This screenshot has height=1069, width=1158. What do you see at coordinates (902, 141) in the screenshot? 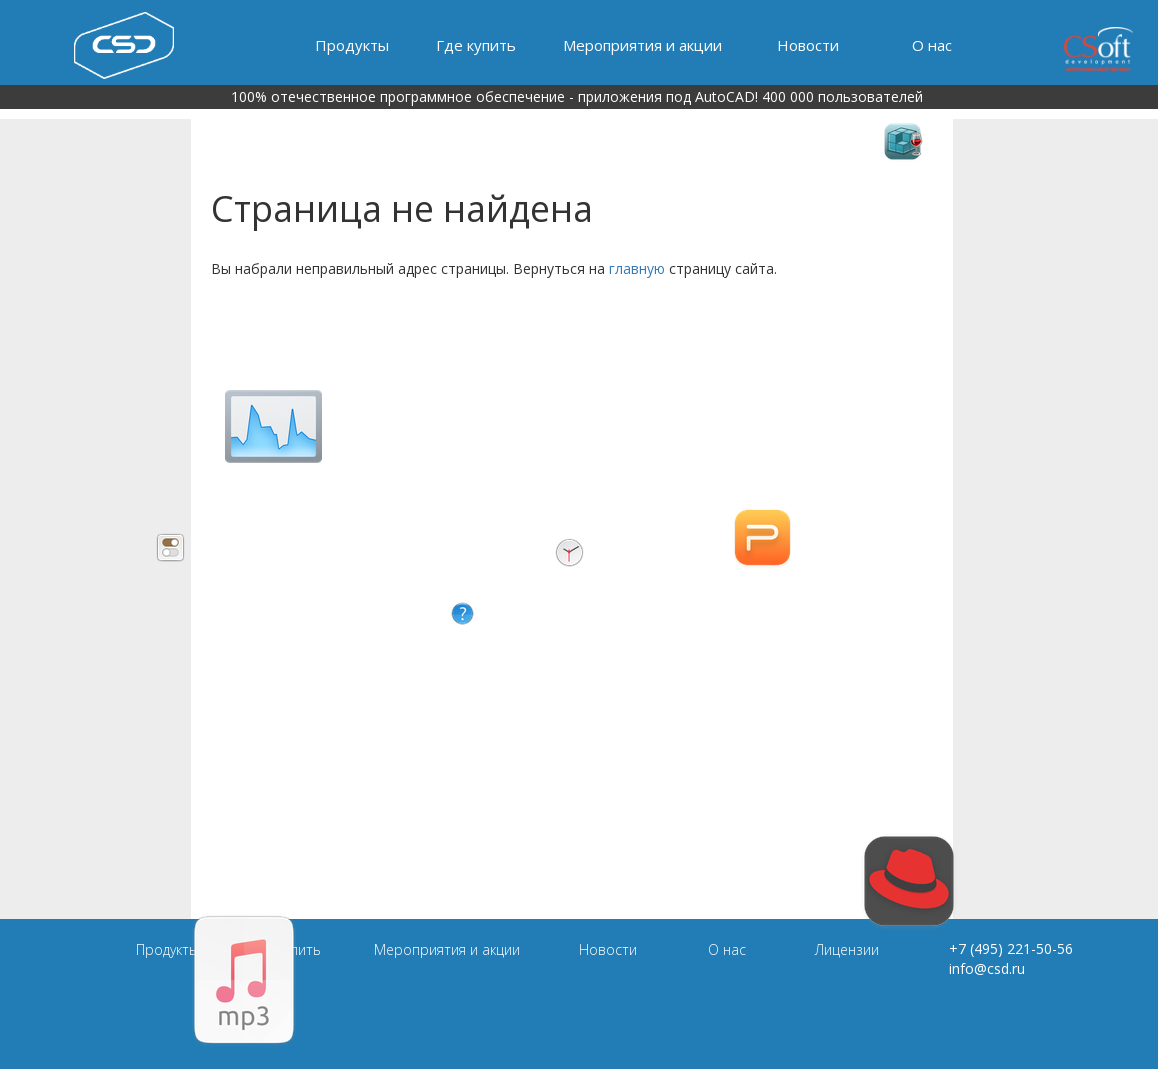
I see `open windows registry editor via wine` at bounding box center [902, 141].